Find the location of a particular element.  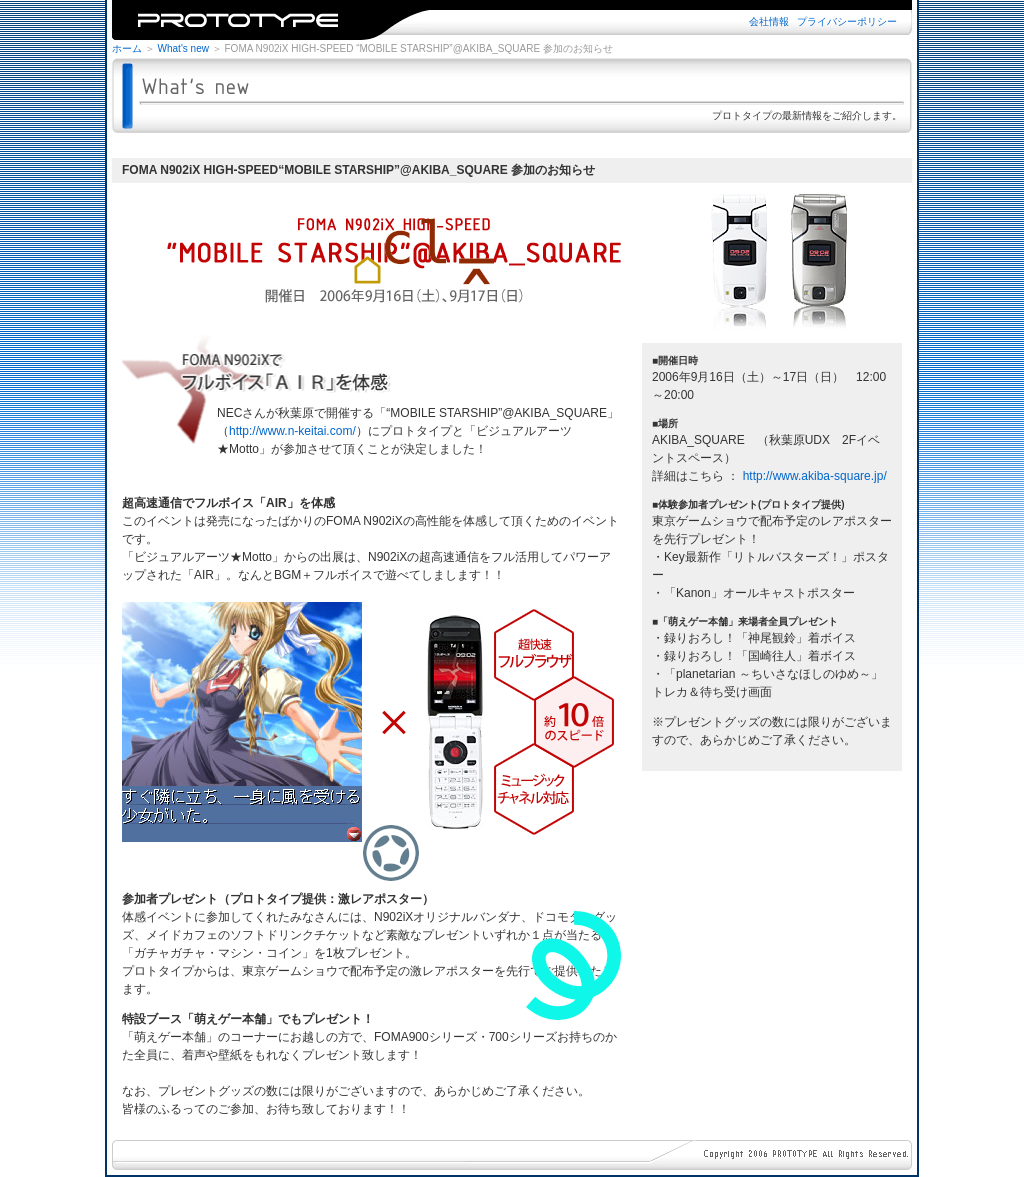

navigate to home screen is located at coordinates (367, 270).